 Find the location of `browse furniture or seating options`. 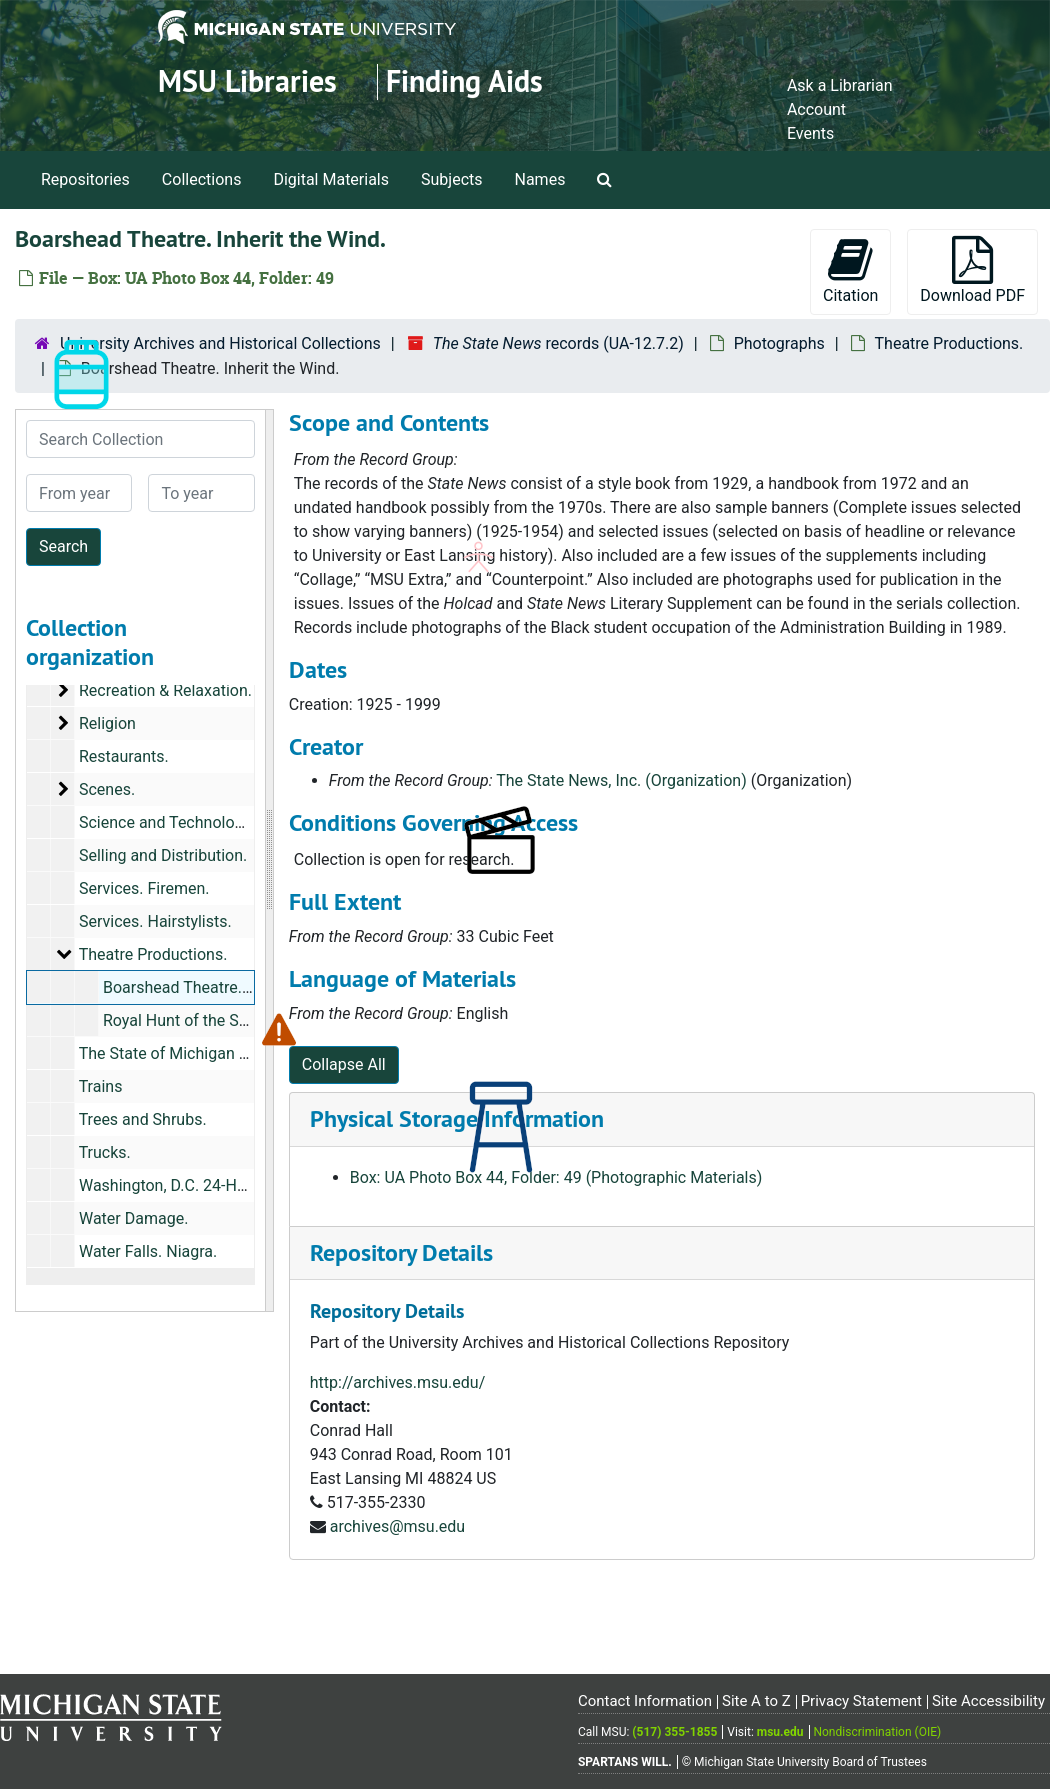

browse furniture or seating options is located at coordinates (501, 1127).